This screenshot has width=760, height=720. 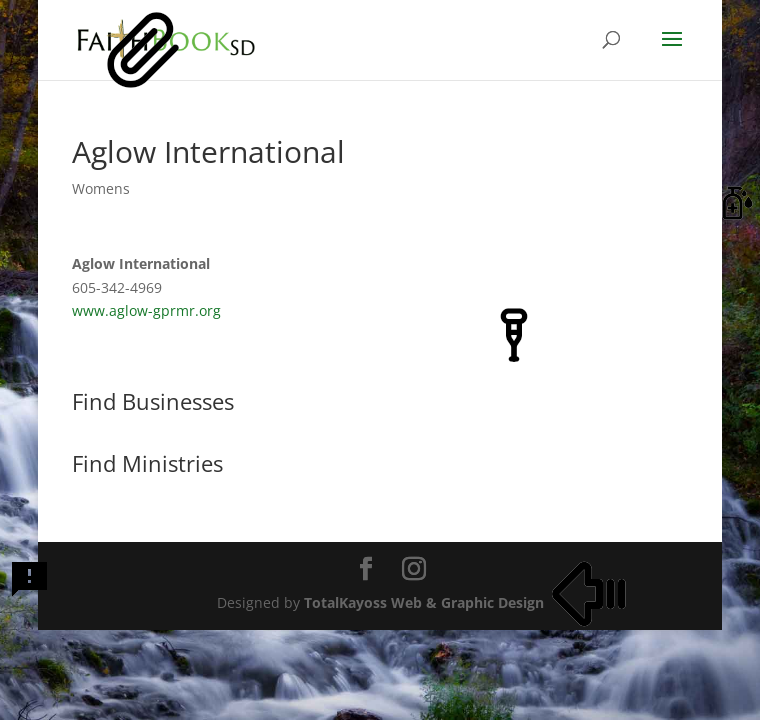 I want to click on submit feedback or report an issue, so click(x=29, y=579).